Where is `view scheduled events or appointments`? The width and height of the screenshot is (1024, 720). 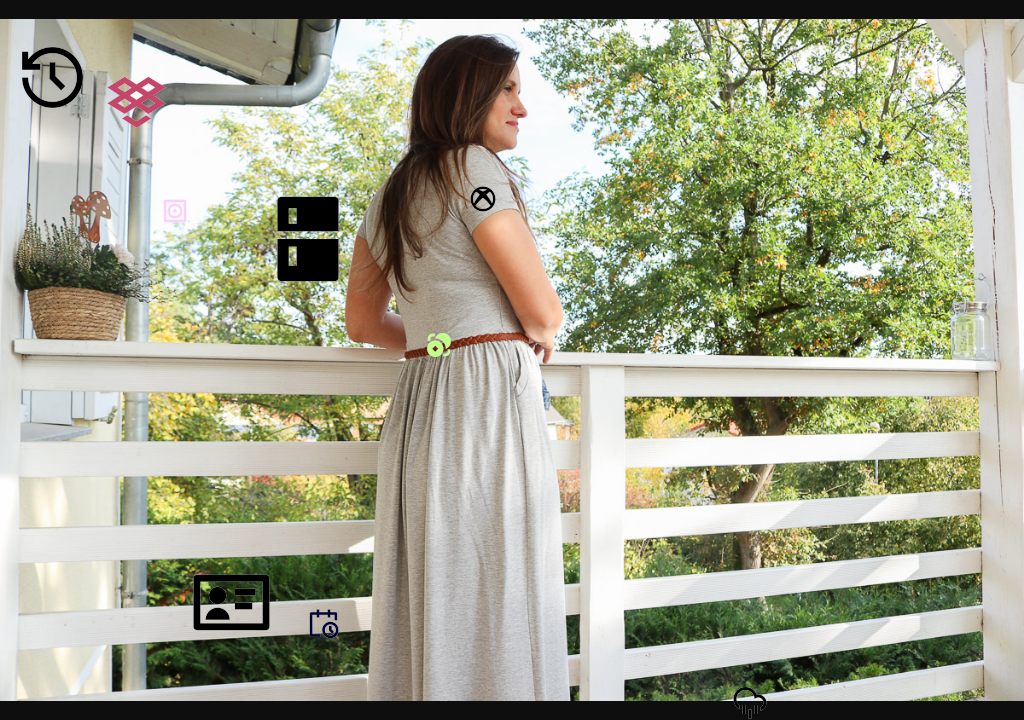
view scheduled events or appointments is located at coordinates (323, 624).